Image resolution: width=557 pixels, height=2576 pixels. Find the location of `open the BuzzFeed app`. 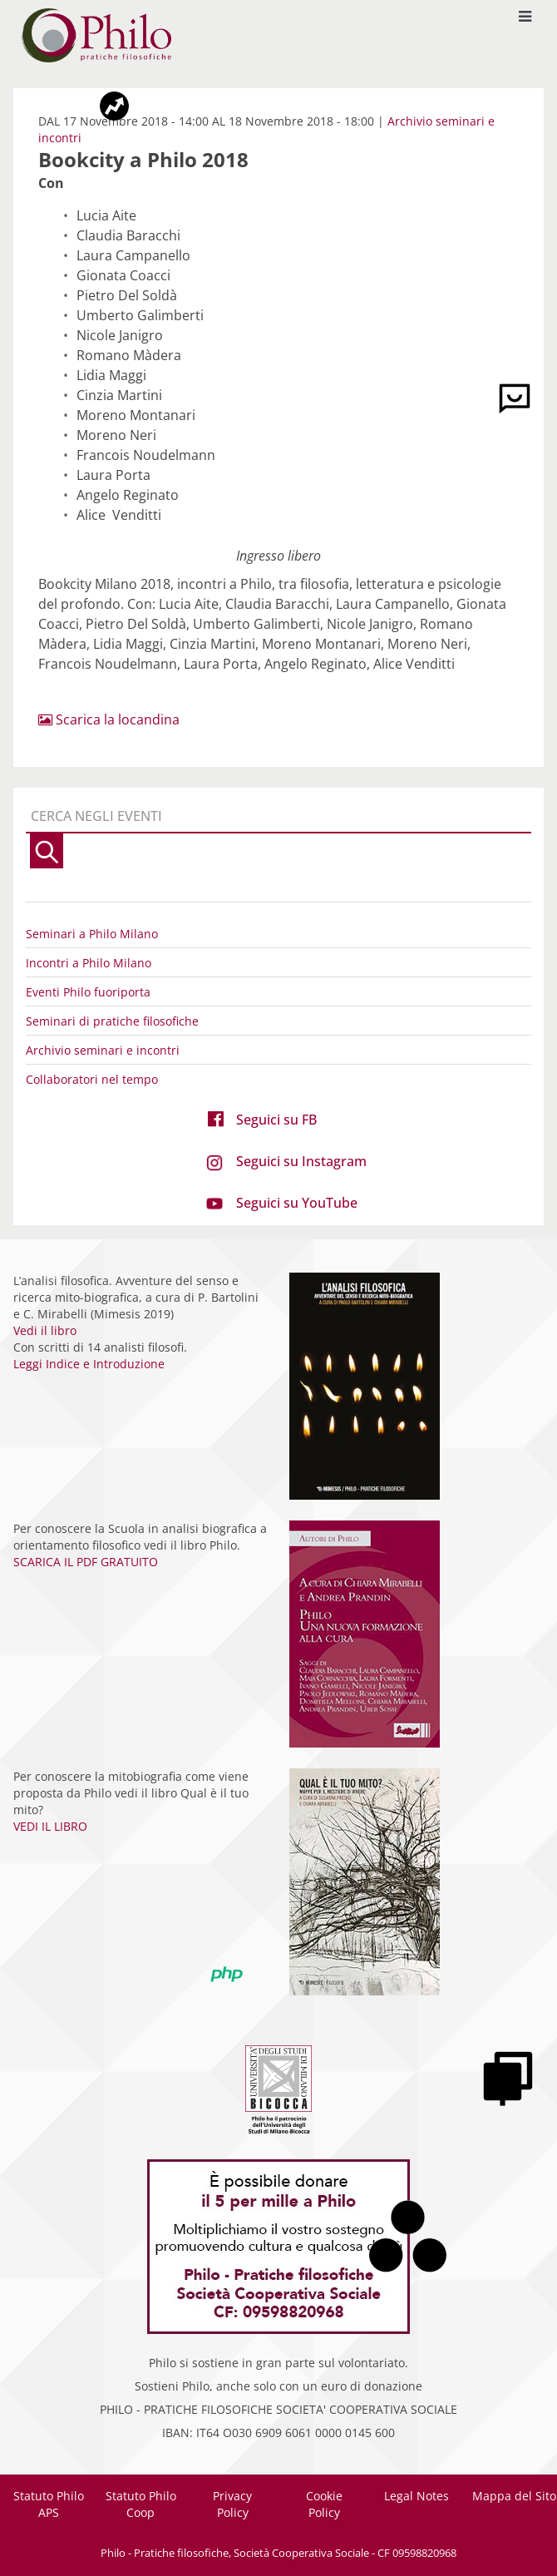

open the BuzzFeed app is located at coordinates (114, 106).